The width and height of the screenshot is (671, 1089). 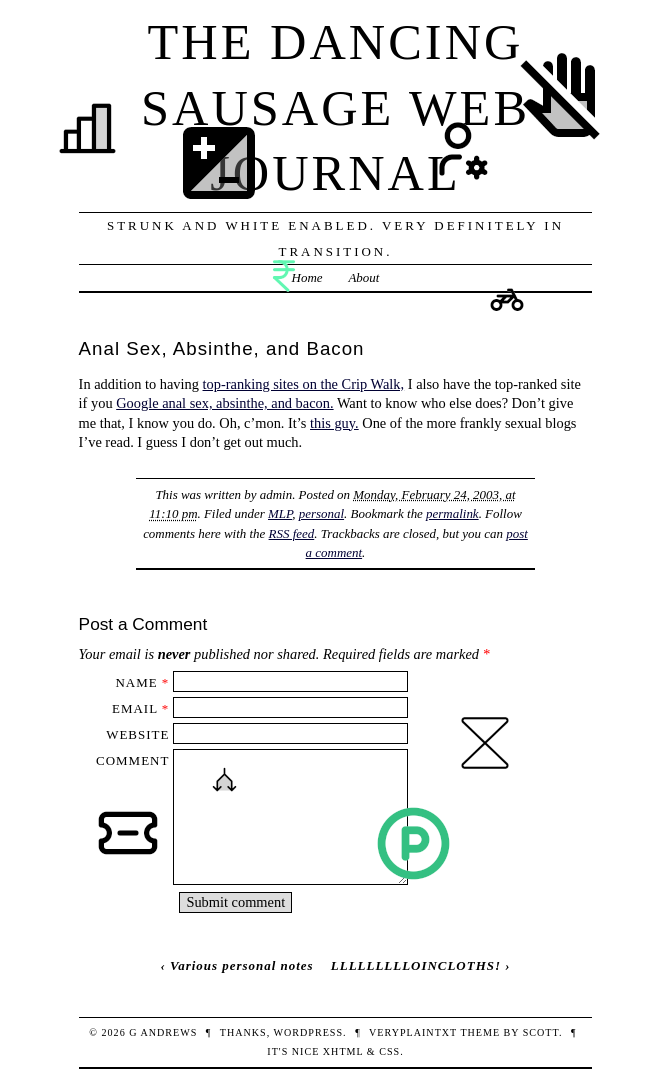 I want to click on indicates parking availability or location, so click(x=413, y=843).